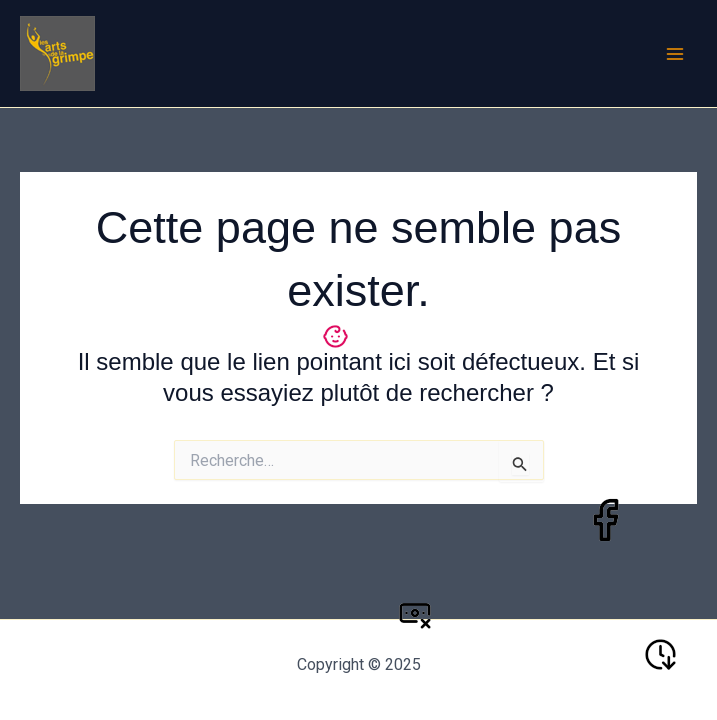  Describe the element at coordinates (660, 654) in the screenshot. I see `download history or past activity` at that location.